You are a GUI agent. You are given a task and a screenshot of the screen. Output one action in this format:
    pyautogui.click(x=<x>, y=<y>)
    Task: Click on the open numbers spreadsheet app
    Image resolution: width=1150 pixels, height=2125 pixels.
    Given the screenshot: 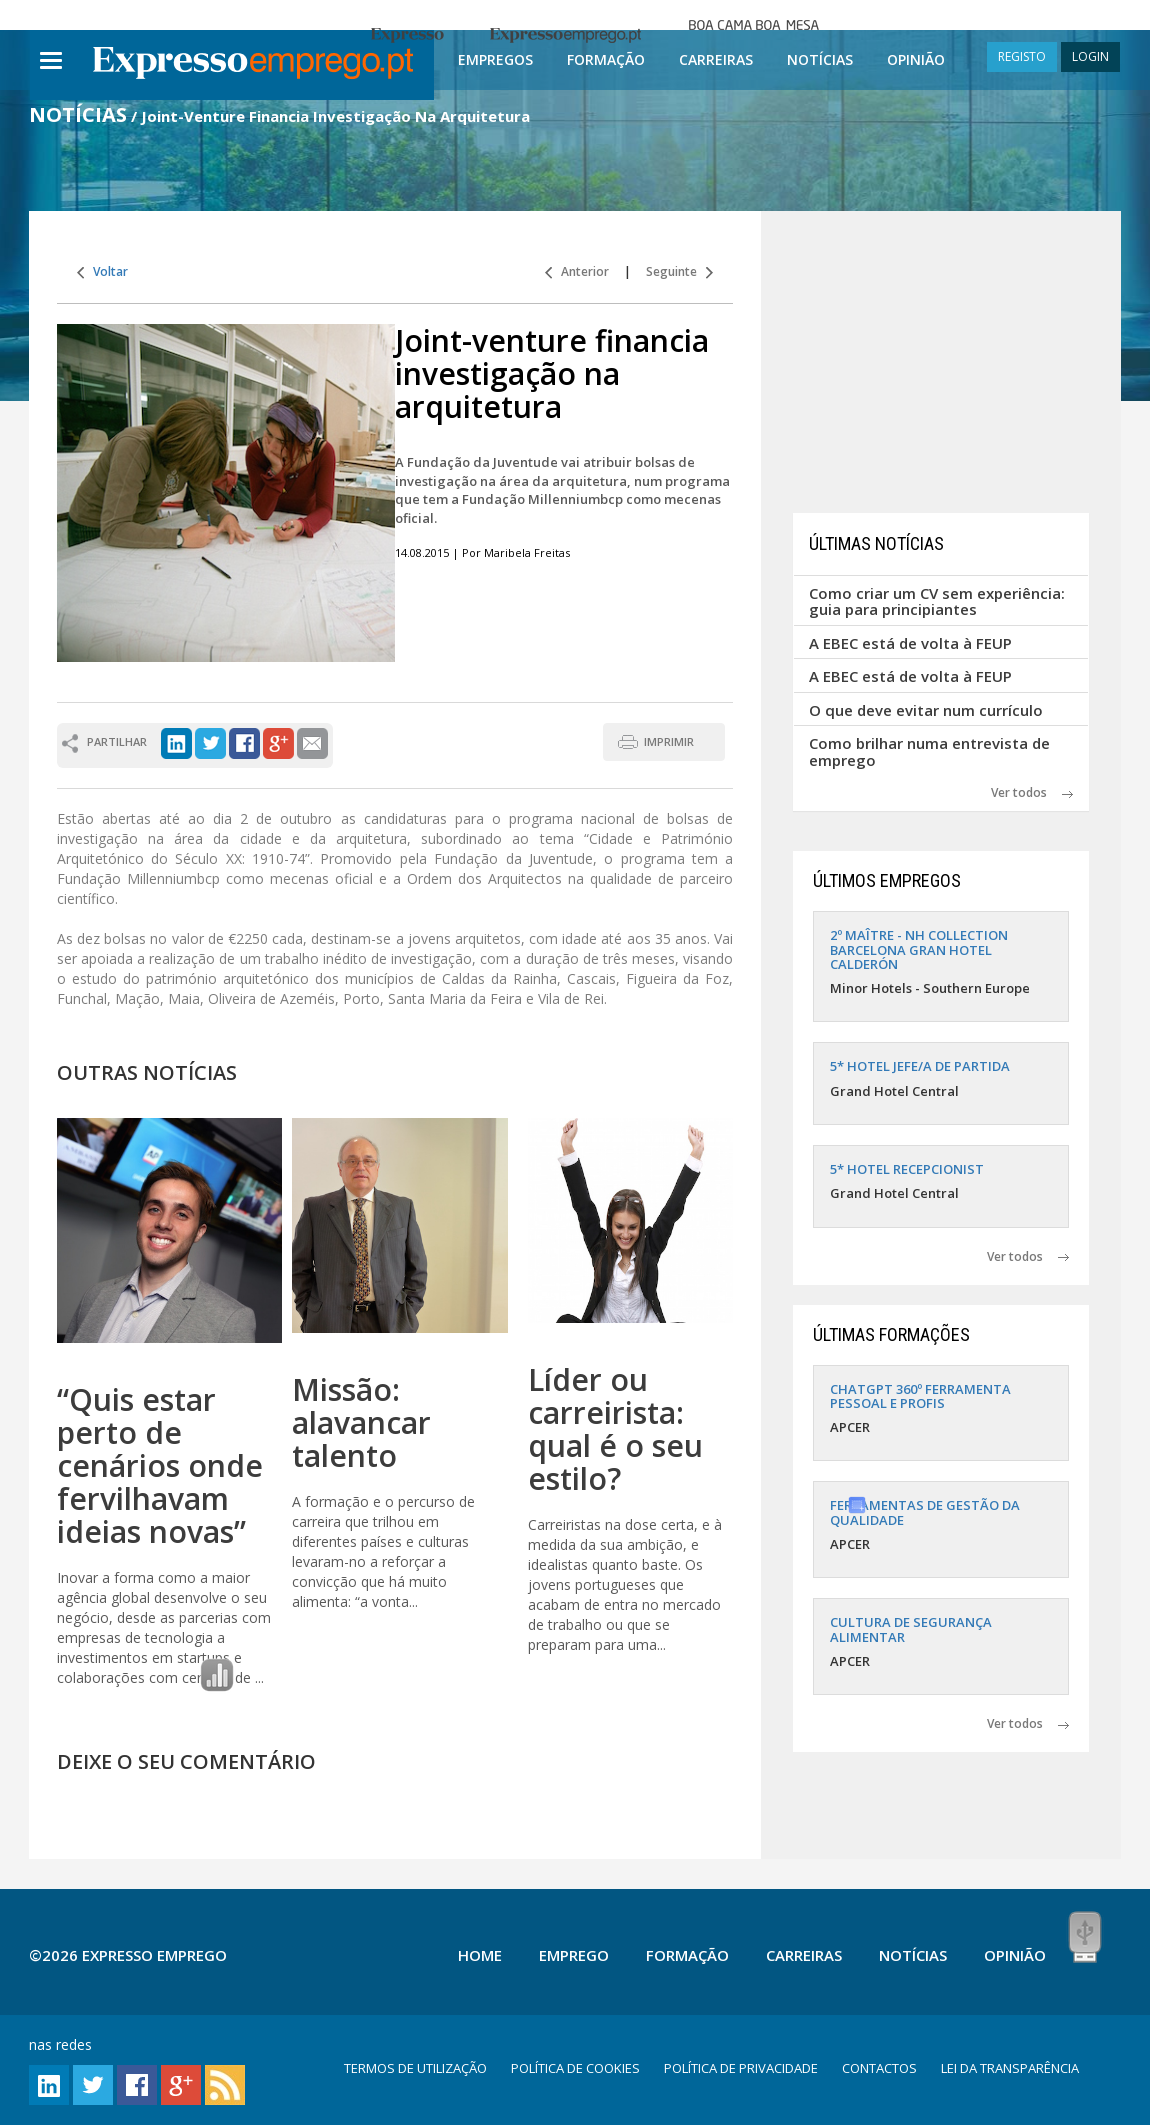 What is the action you would take?
    pyautogui.click(x=217, y=1675)
    